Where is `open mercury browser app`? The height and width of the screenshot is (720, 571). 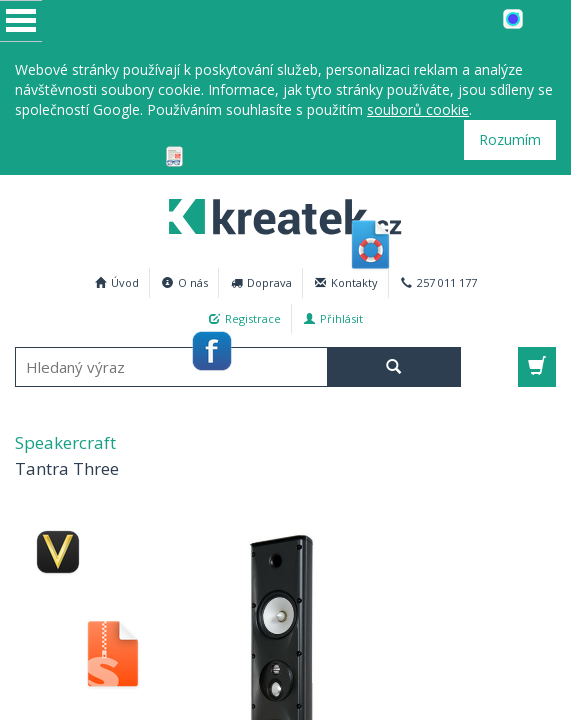
open mercury browser app is located at coordinates (513, 19).